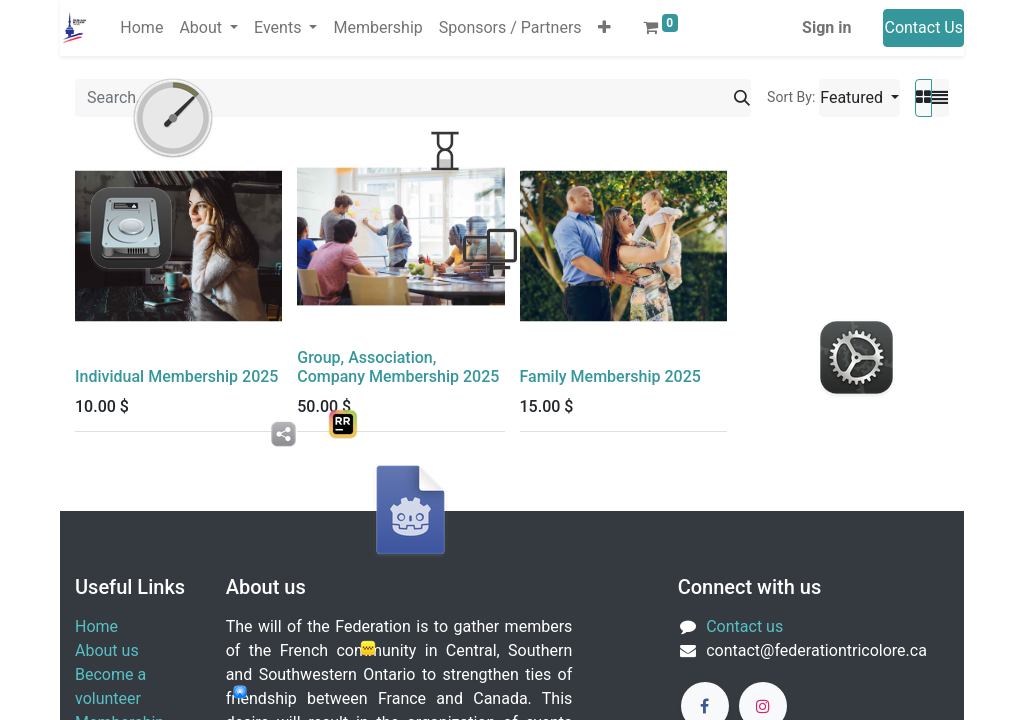  What do you see at coordinates (368, 648) in the screenshot?
I see `open taxi or ride-hailing app` at bounding box center [368, 648].